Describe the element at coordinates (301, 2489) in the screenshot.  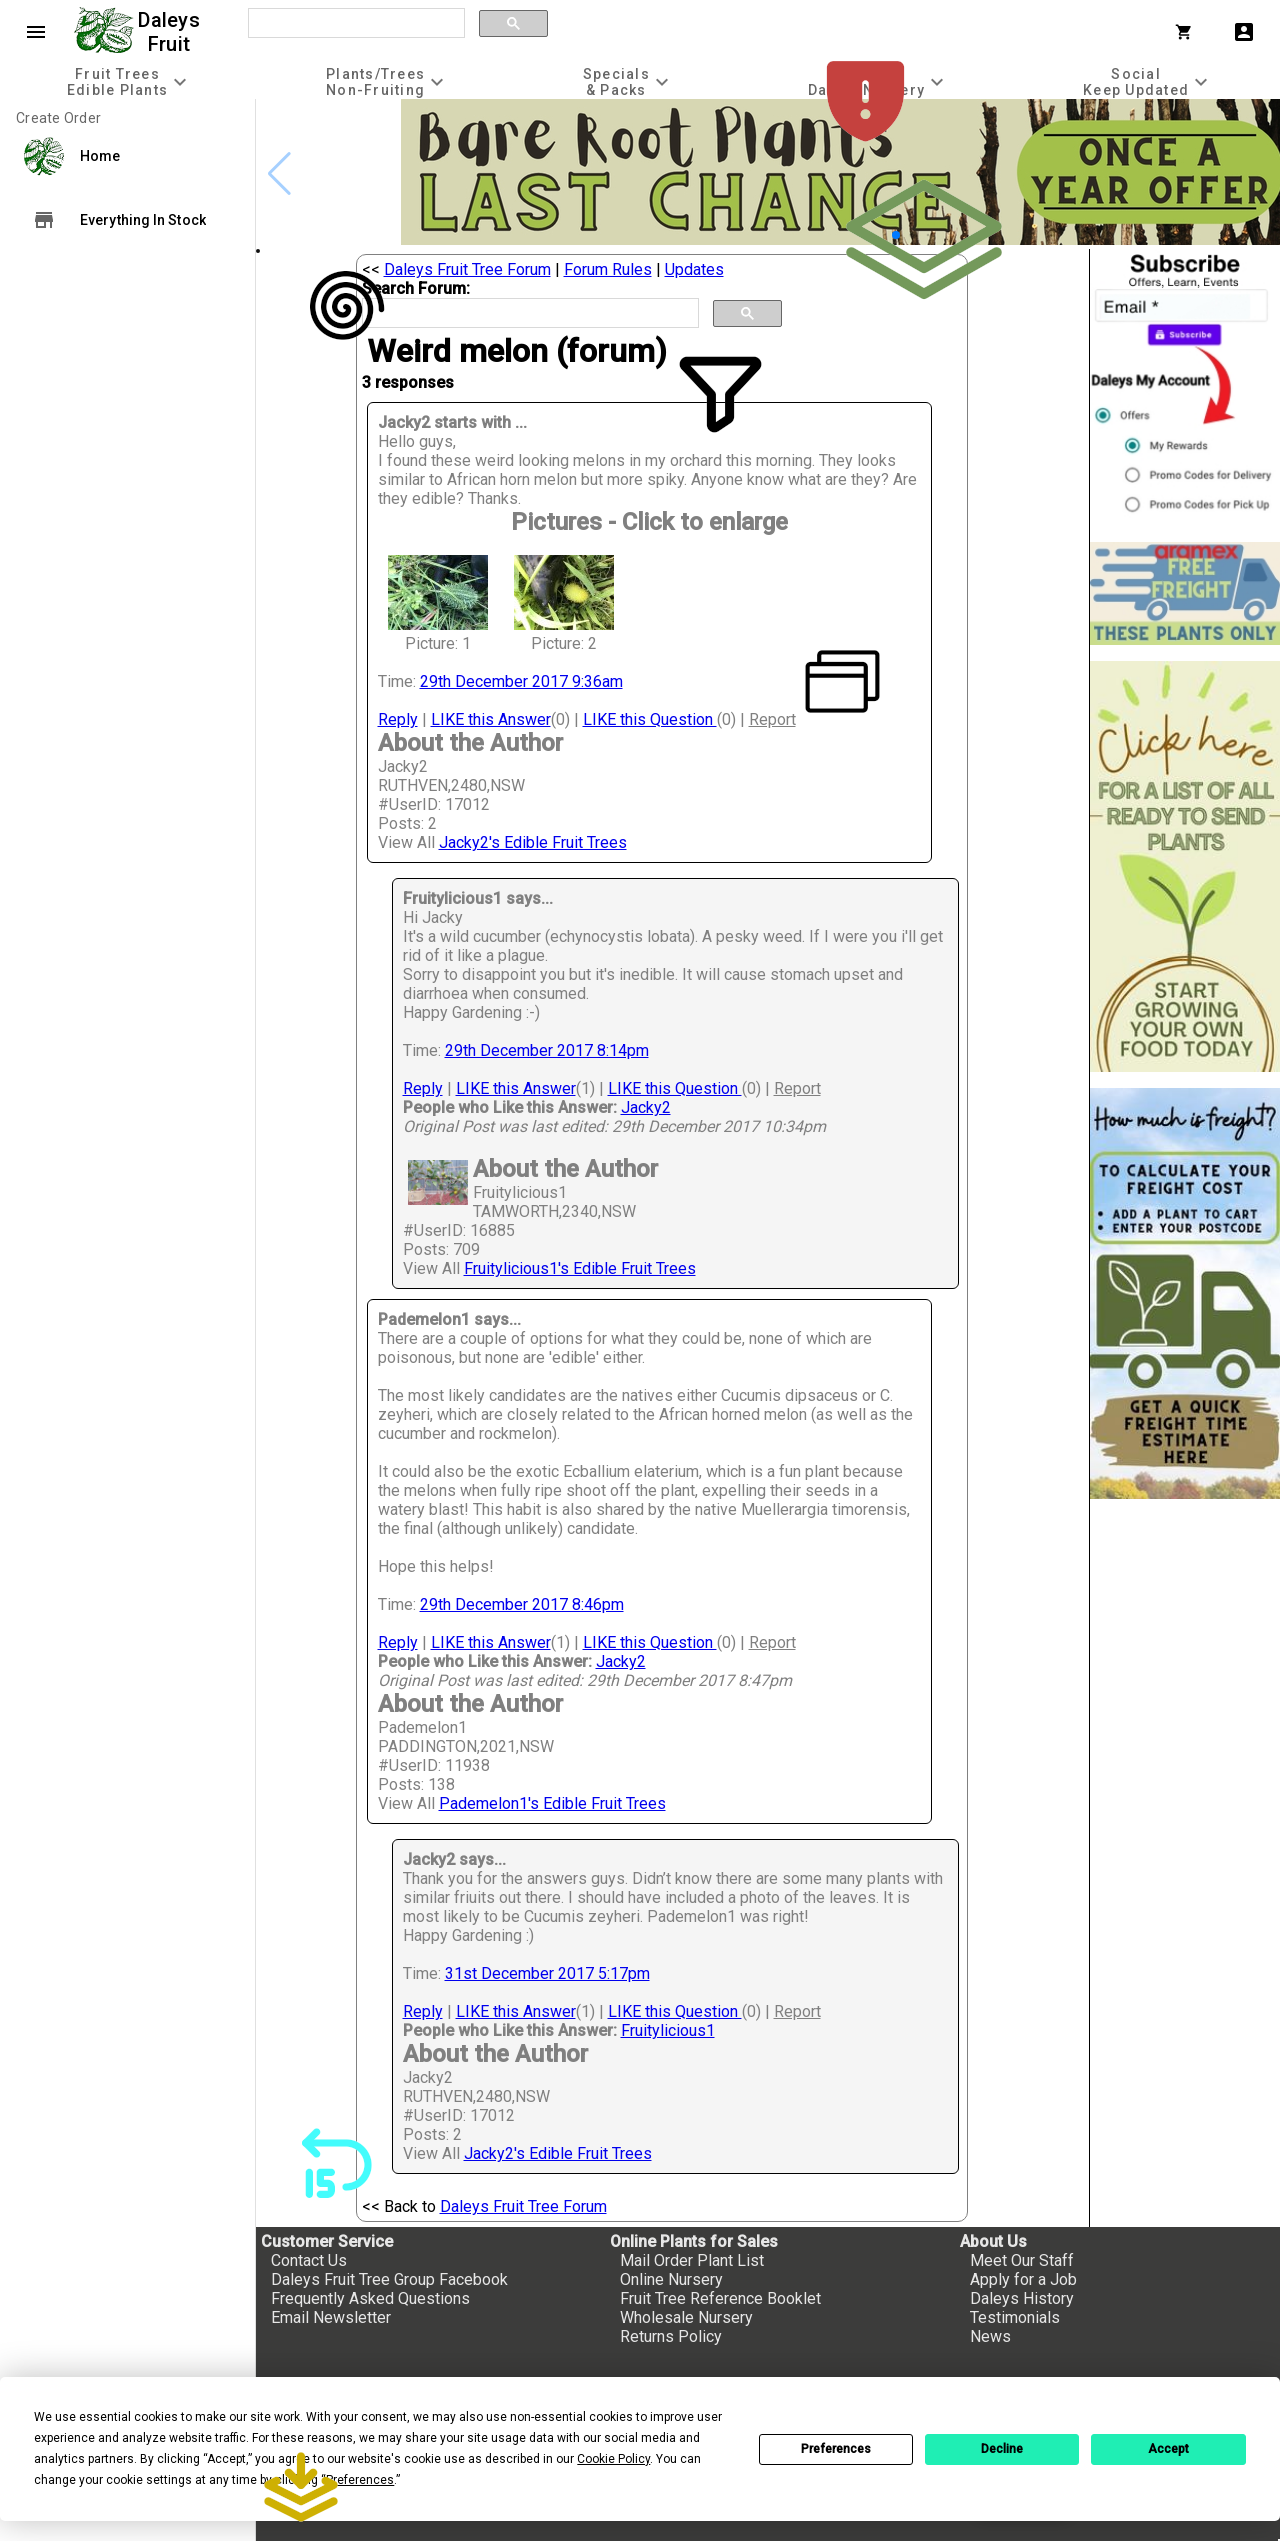
I see `add item to stack` at that location.